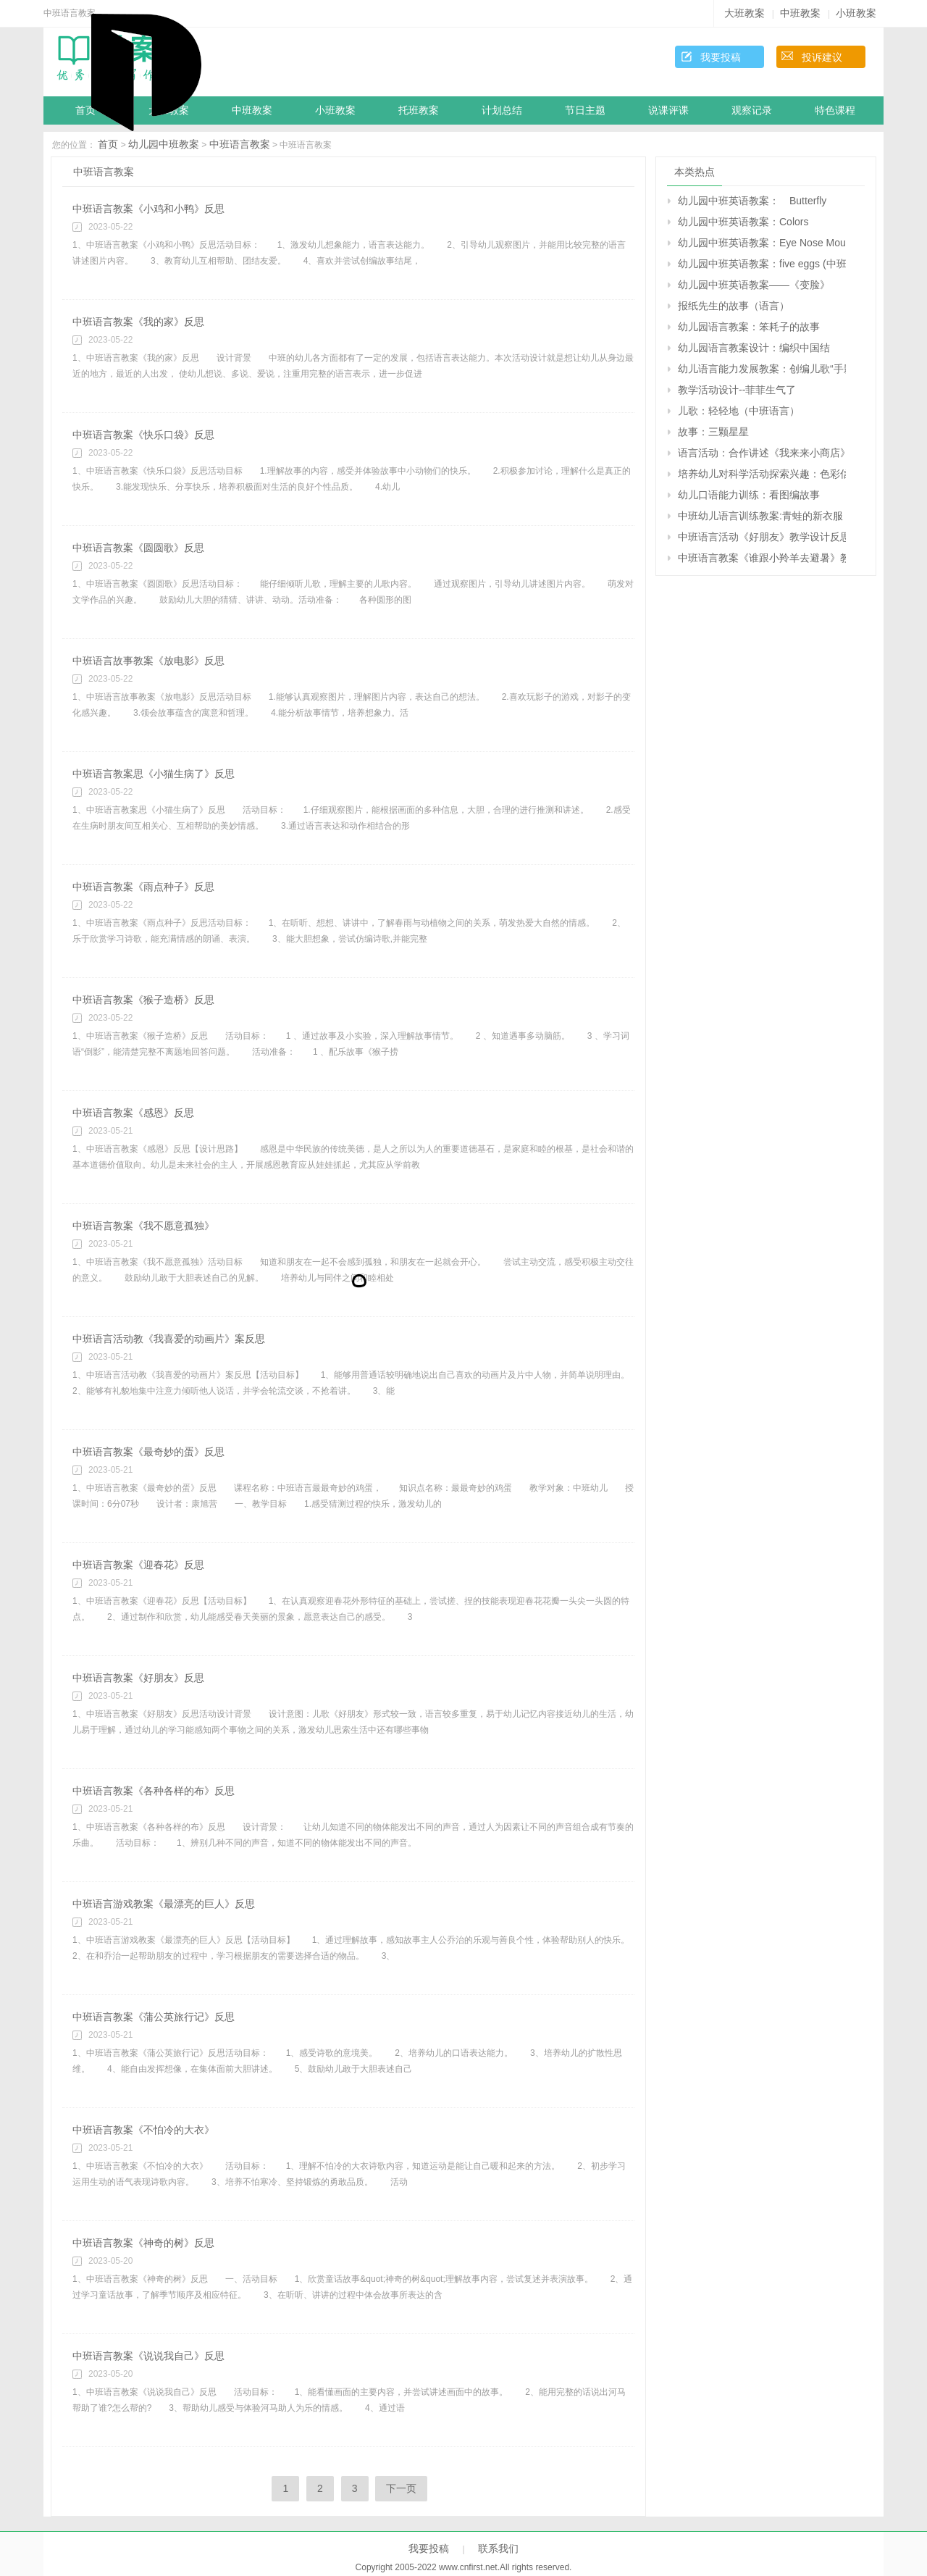 This screenshot has height=2576, width=927. I want to click on open dictionary.com app, so click(146, 72).